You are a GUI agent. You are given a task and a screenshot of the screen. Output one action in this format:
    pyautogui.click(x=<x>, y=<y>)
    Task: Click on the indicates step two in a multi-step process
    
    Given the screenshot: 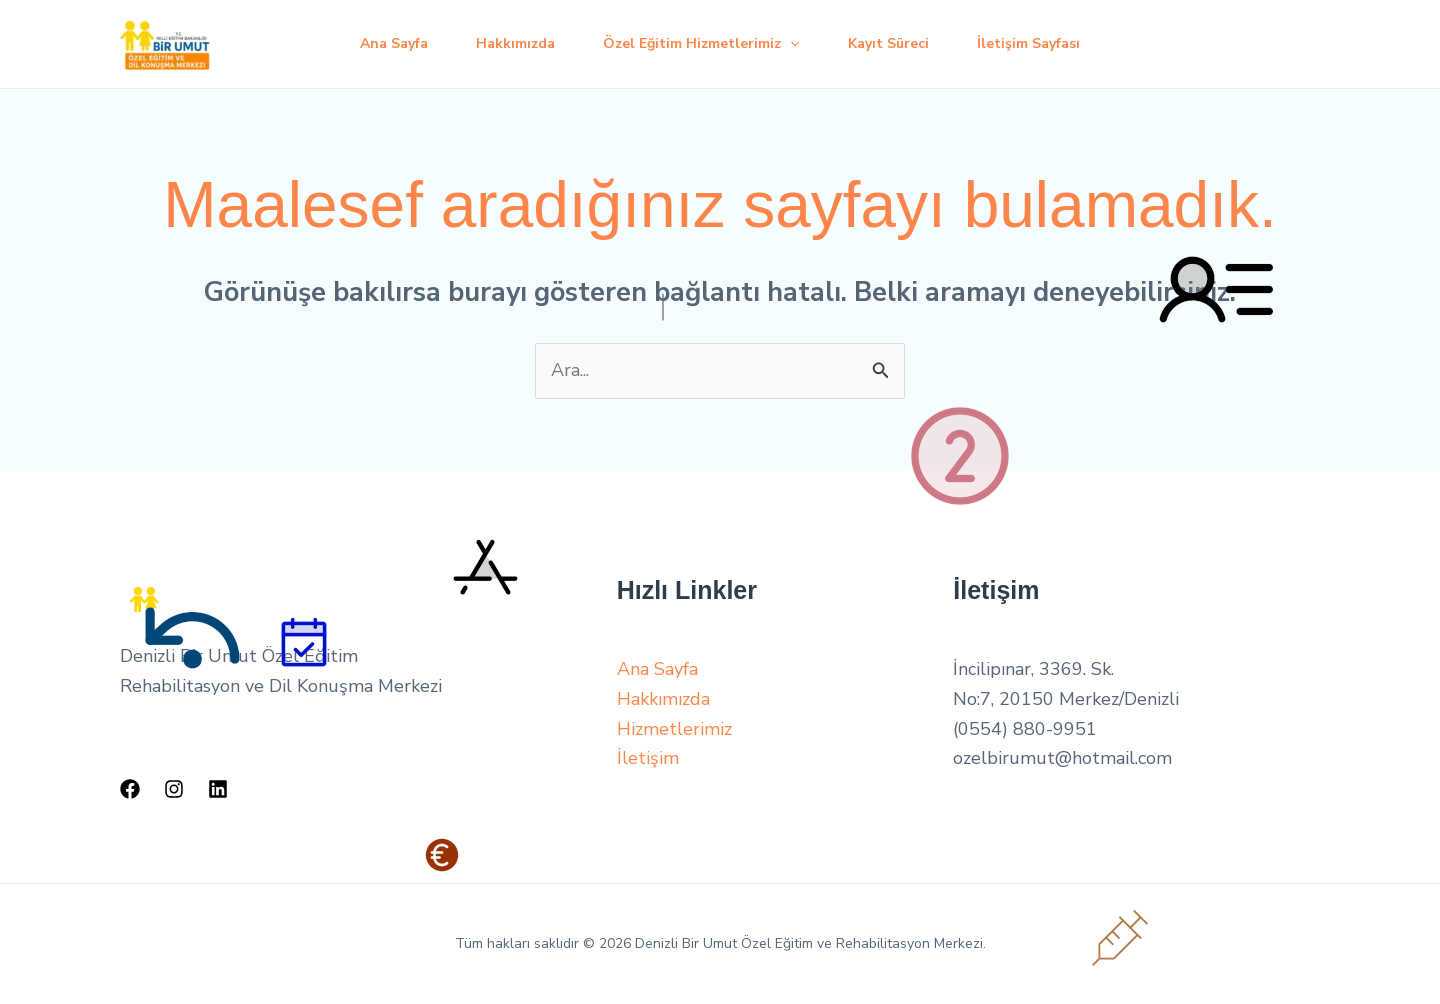 What is the action you would take?
    pyautogui.click(x=960, y=456)
    